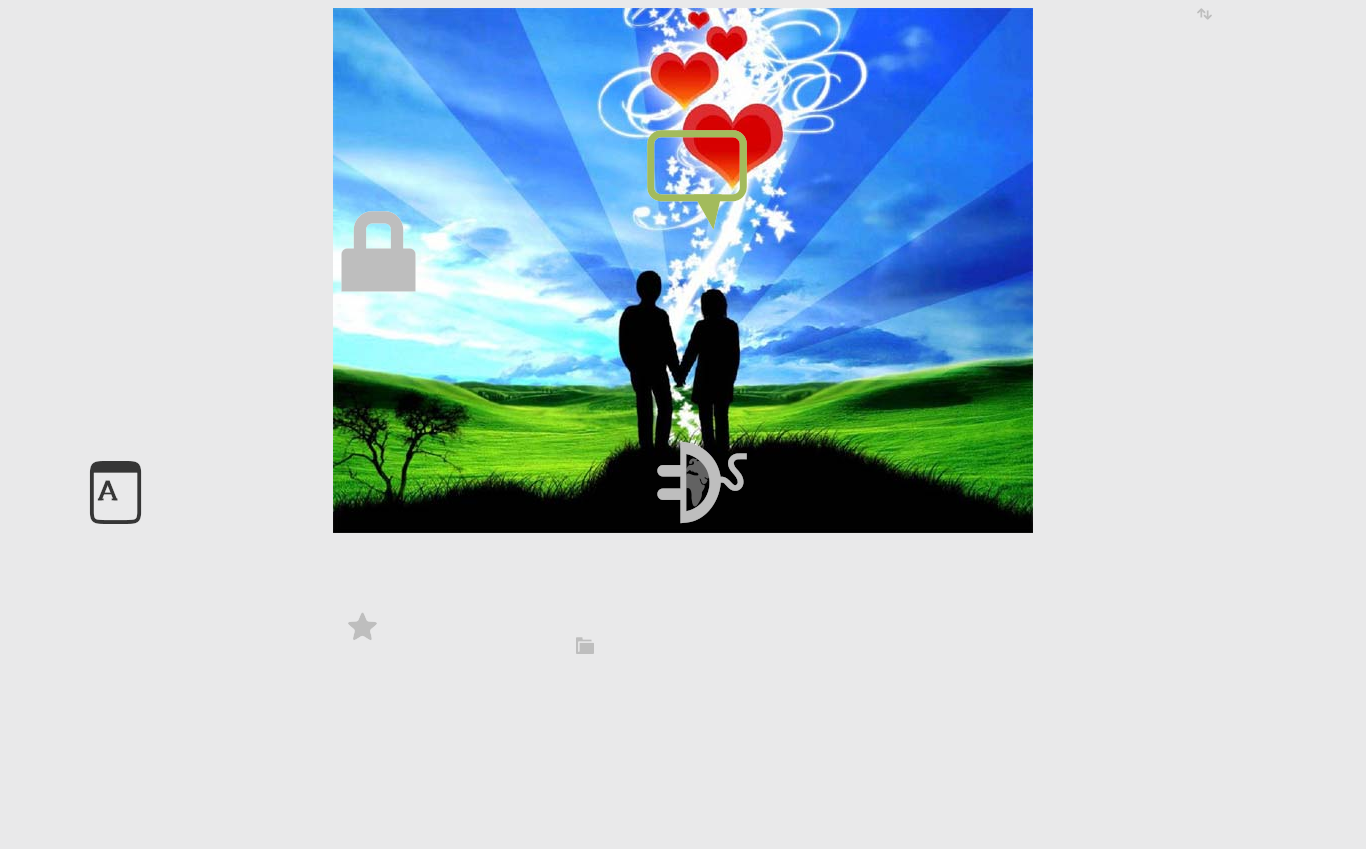 The width and height of the screenshot is (1366, 849). I want to click on sync or refresh email inbox, so click(1204, 14).